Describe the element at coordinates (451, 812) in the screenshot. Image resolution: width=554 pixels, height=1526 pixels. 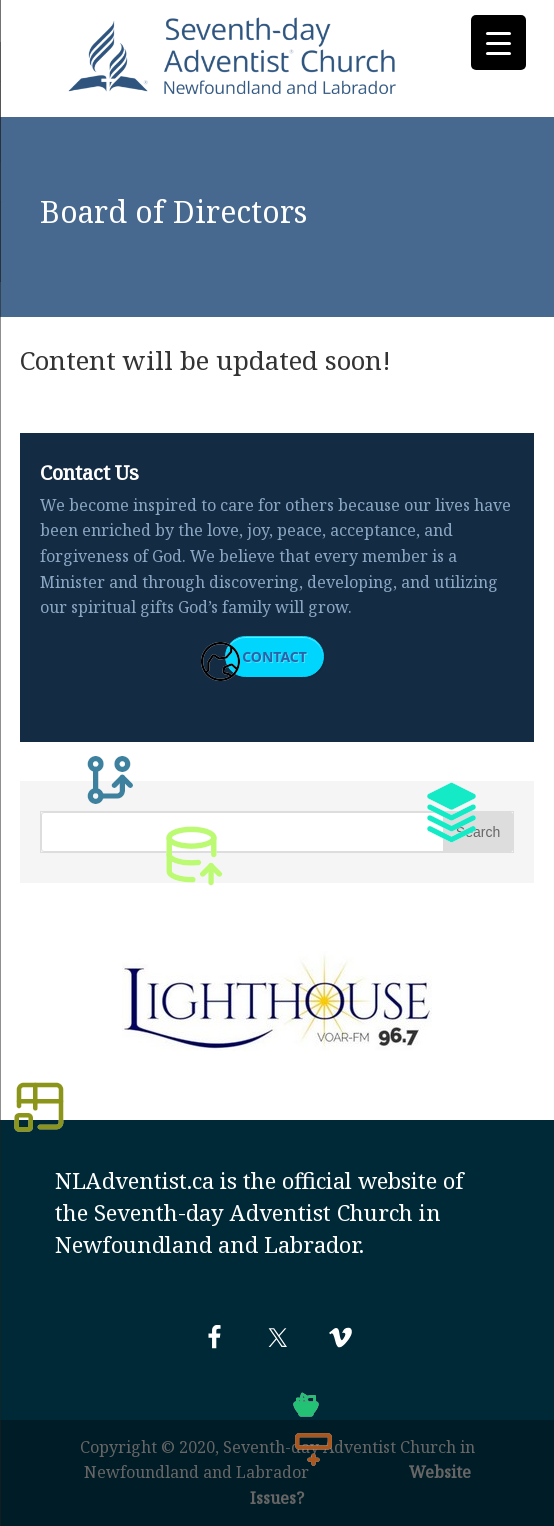
I see `view layered content or stacked items` at that location.